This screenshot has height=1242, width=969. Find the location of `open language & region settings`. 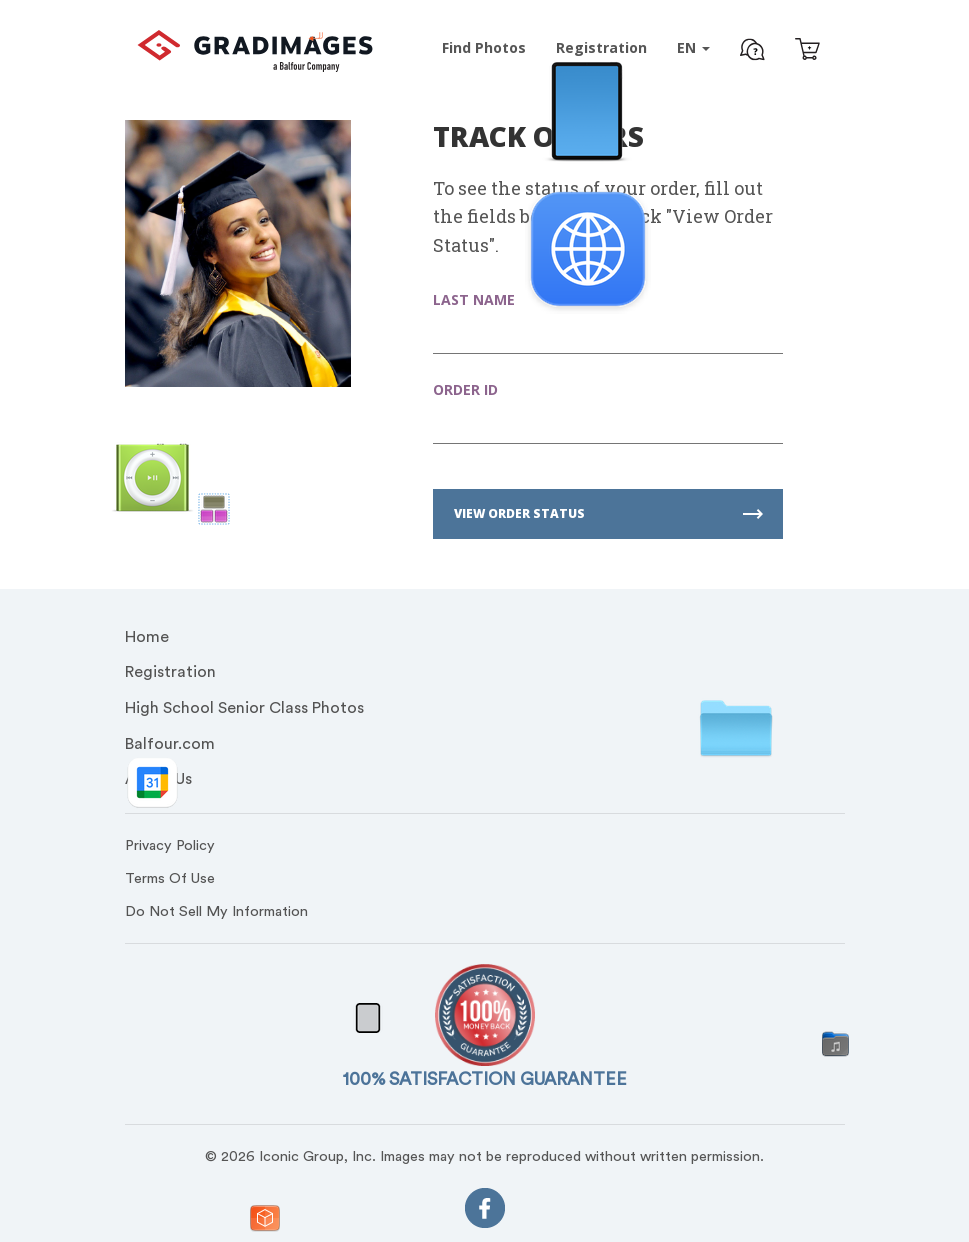

open language & region settings is located at coordinates (588, 251).